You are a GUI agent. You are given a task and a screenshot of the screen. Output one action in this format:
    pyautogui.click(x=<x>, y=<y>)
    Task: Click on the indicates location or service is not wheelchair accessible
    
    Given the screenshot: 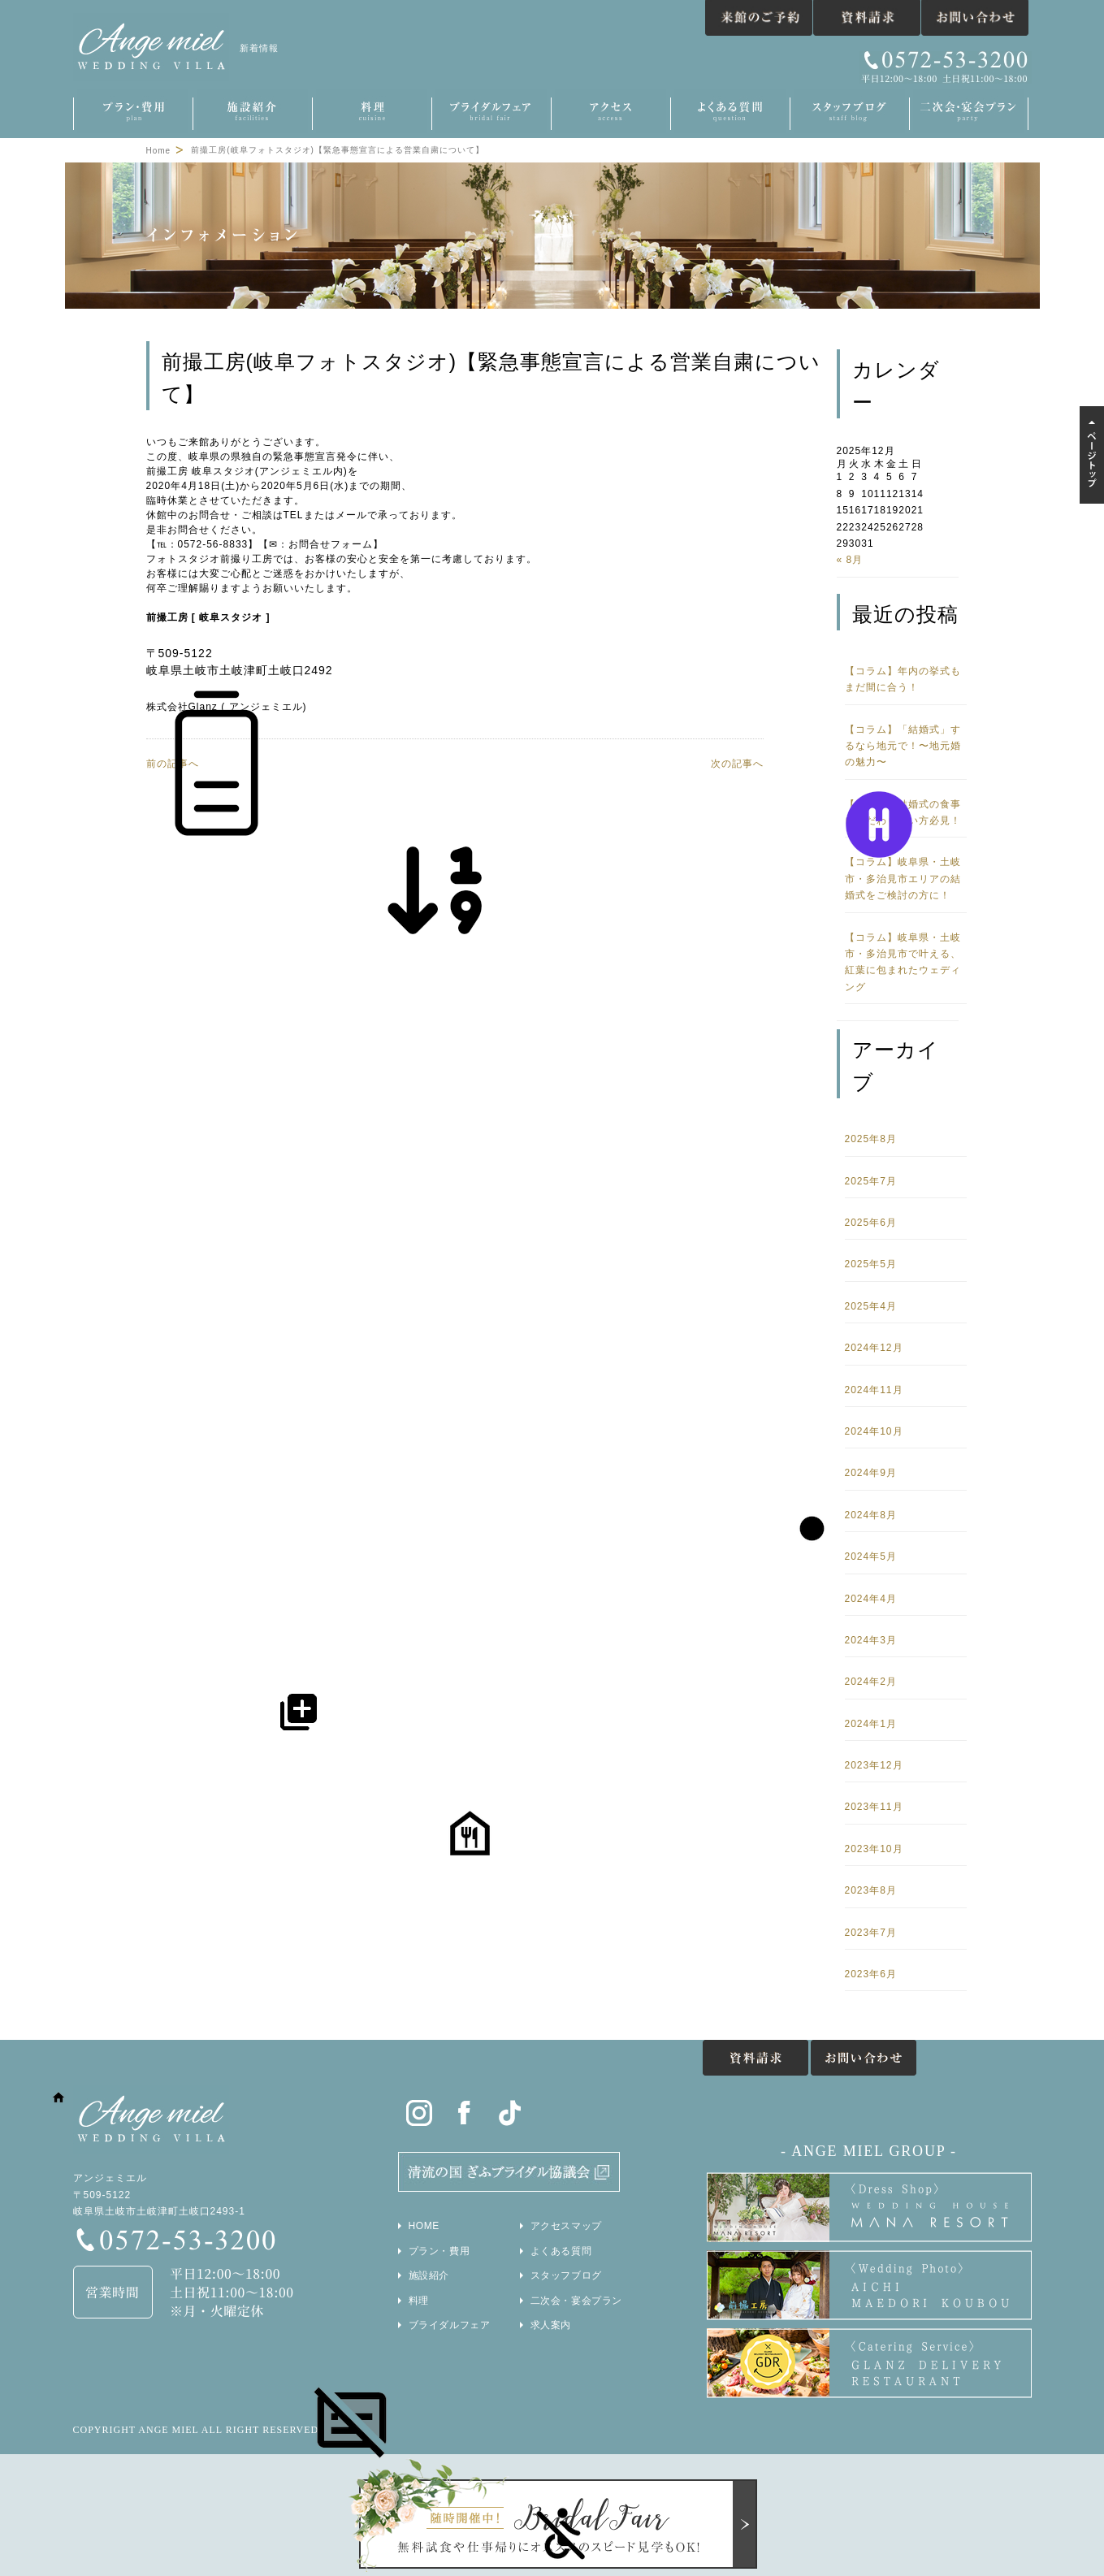 What is the action you would take?
    pyautogui.click(x=562, y=2533)
    